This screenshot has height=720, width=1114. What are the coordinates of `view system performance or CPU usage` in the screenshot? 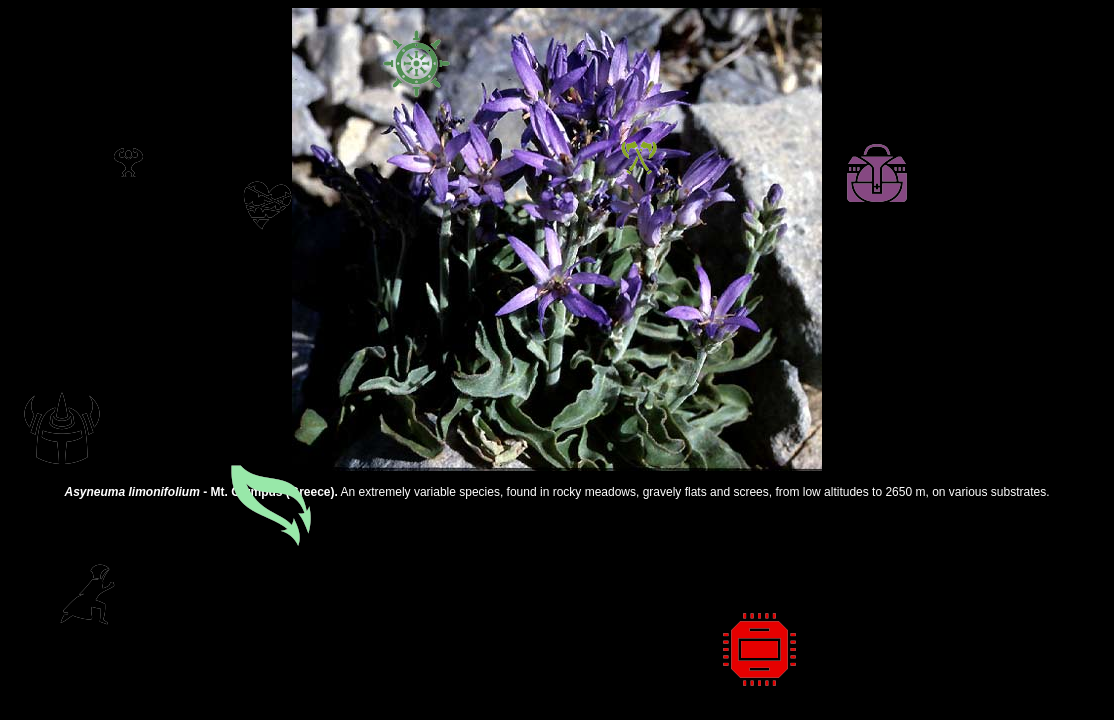 It's located at (759, 649).